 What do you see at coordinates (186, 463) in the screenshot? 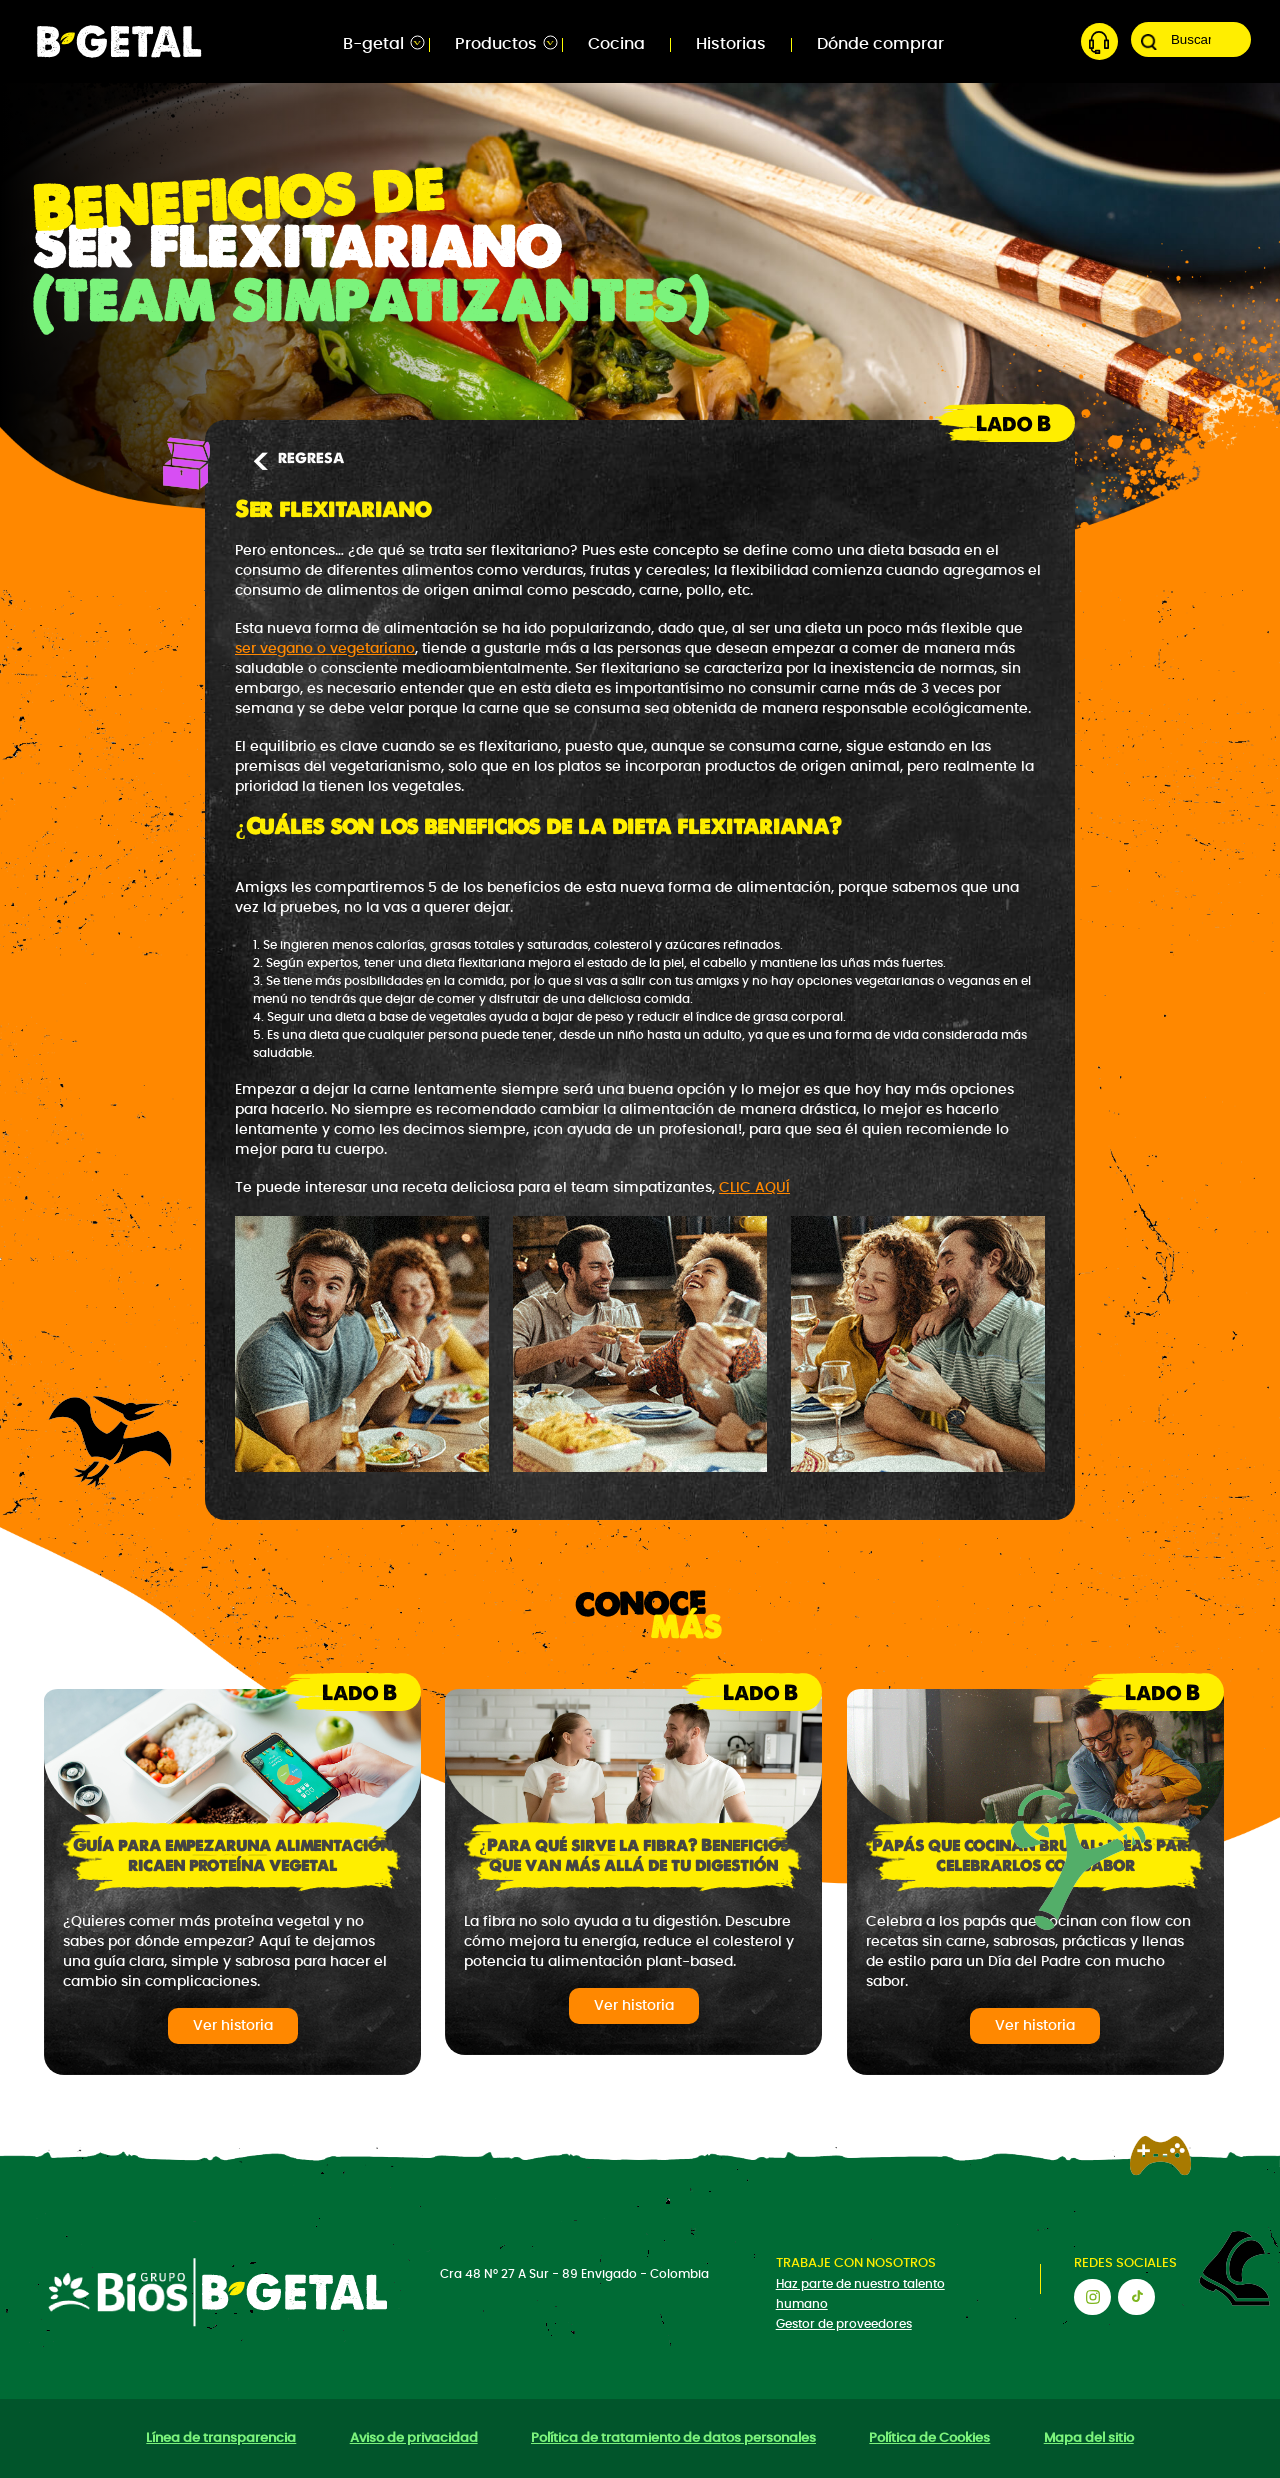
I see `open treasure chest to collect rewards` at bounding box center [186, 463].